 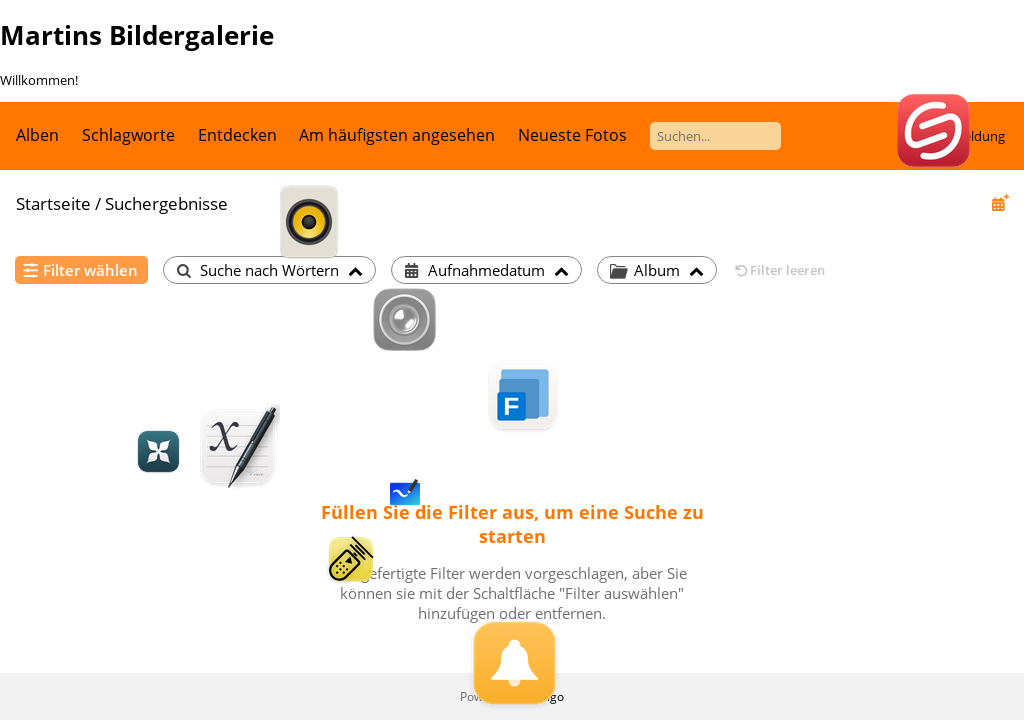 I want to click on open Rhythmbox music player, so click(x=309, y=222).